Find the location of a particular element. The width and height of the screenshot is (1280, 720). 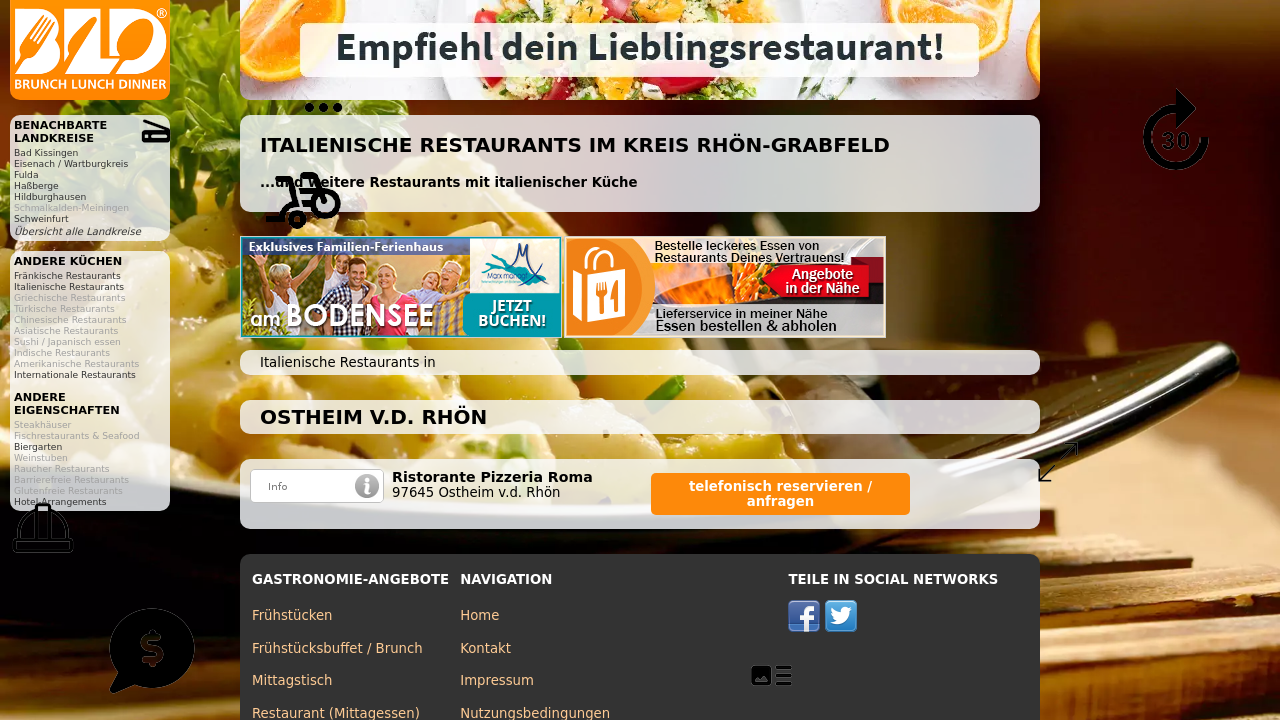

view media with text description is located at coordinates (771, 675).